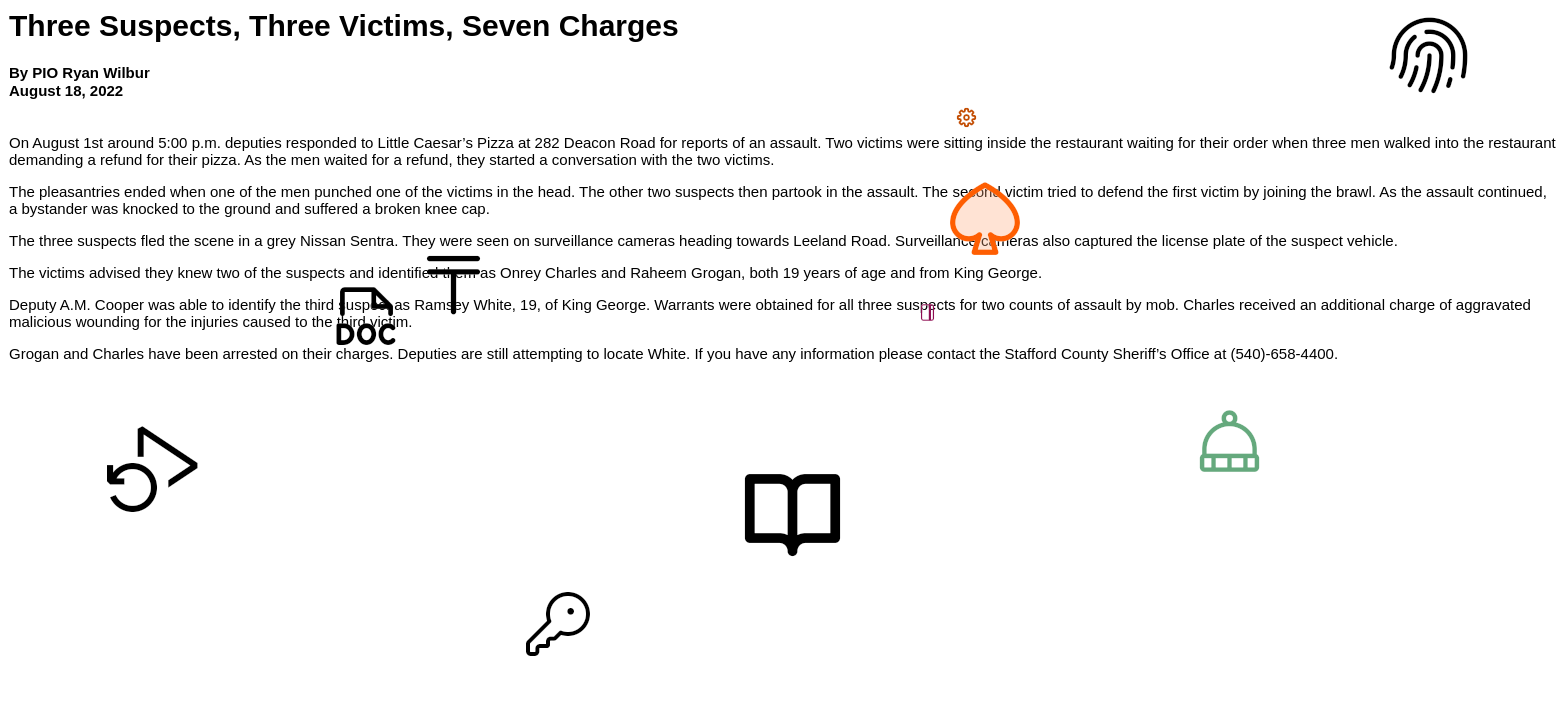 This screenshot has height=720, width=1568. I want to click on select winter or cold weather category, so click(1229, 444).